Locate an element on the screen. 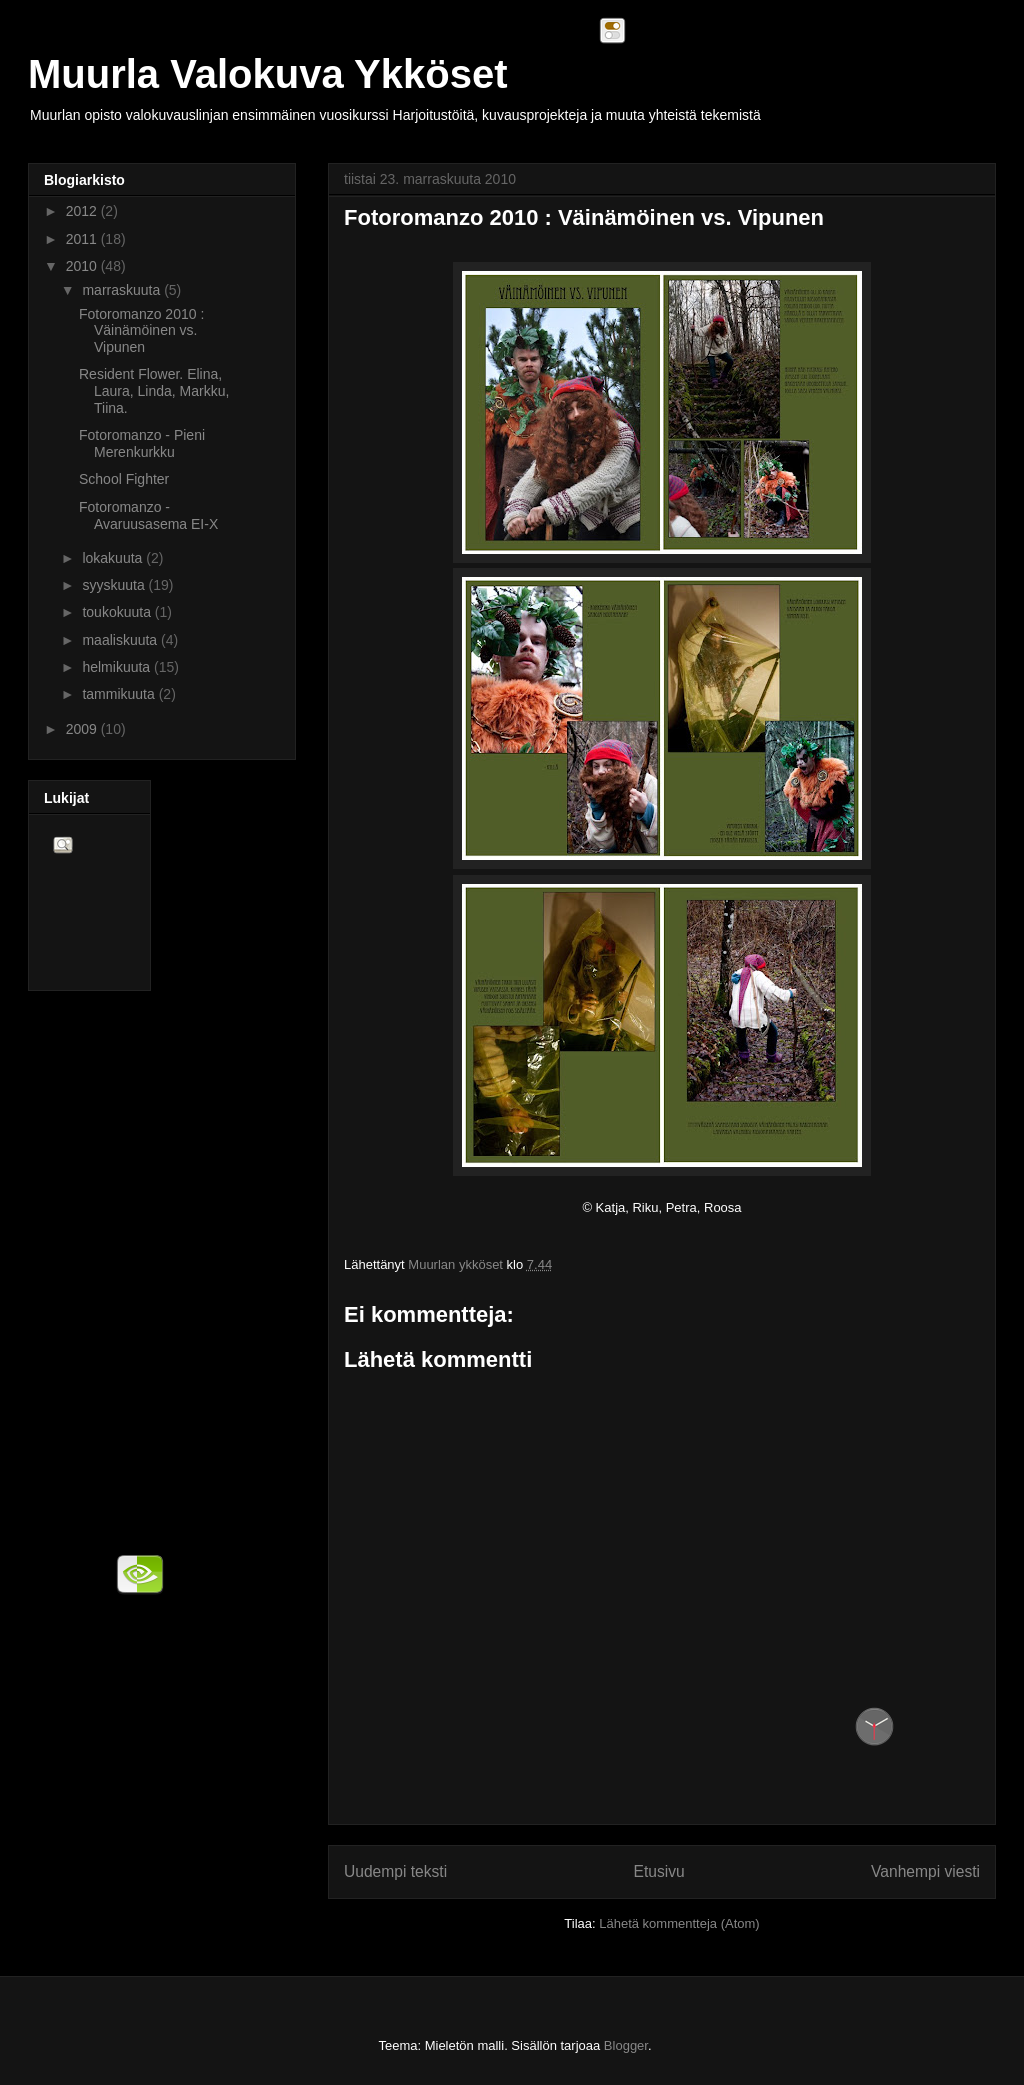  open eye of mate image viewer is located at coordinates (63, 845).